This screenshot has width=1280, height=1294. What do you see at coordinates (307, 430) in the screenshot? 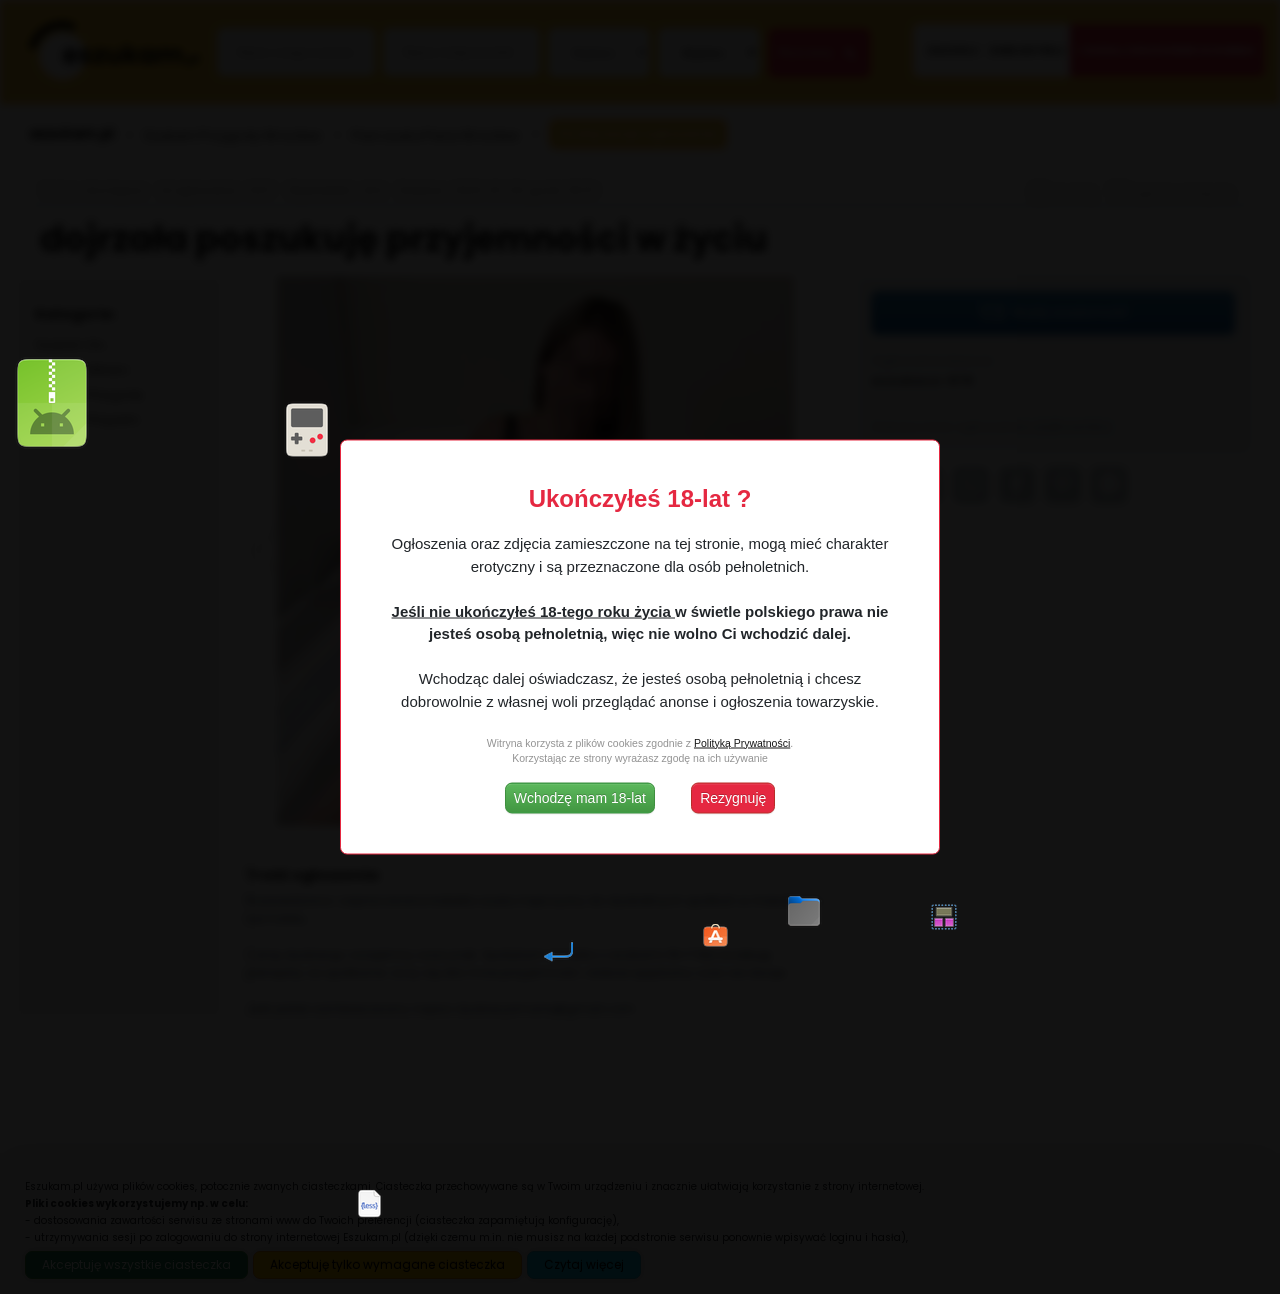
I see `open the games application` at bounding box center [307, 430].